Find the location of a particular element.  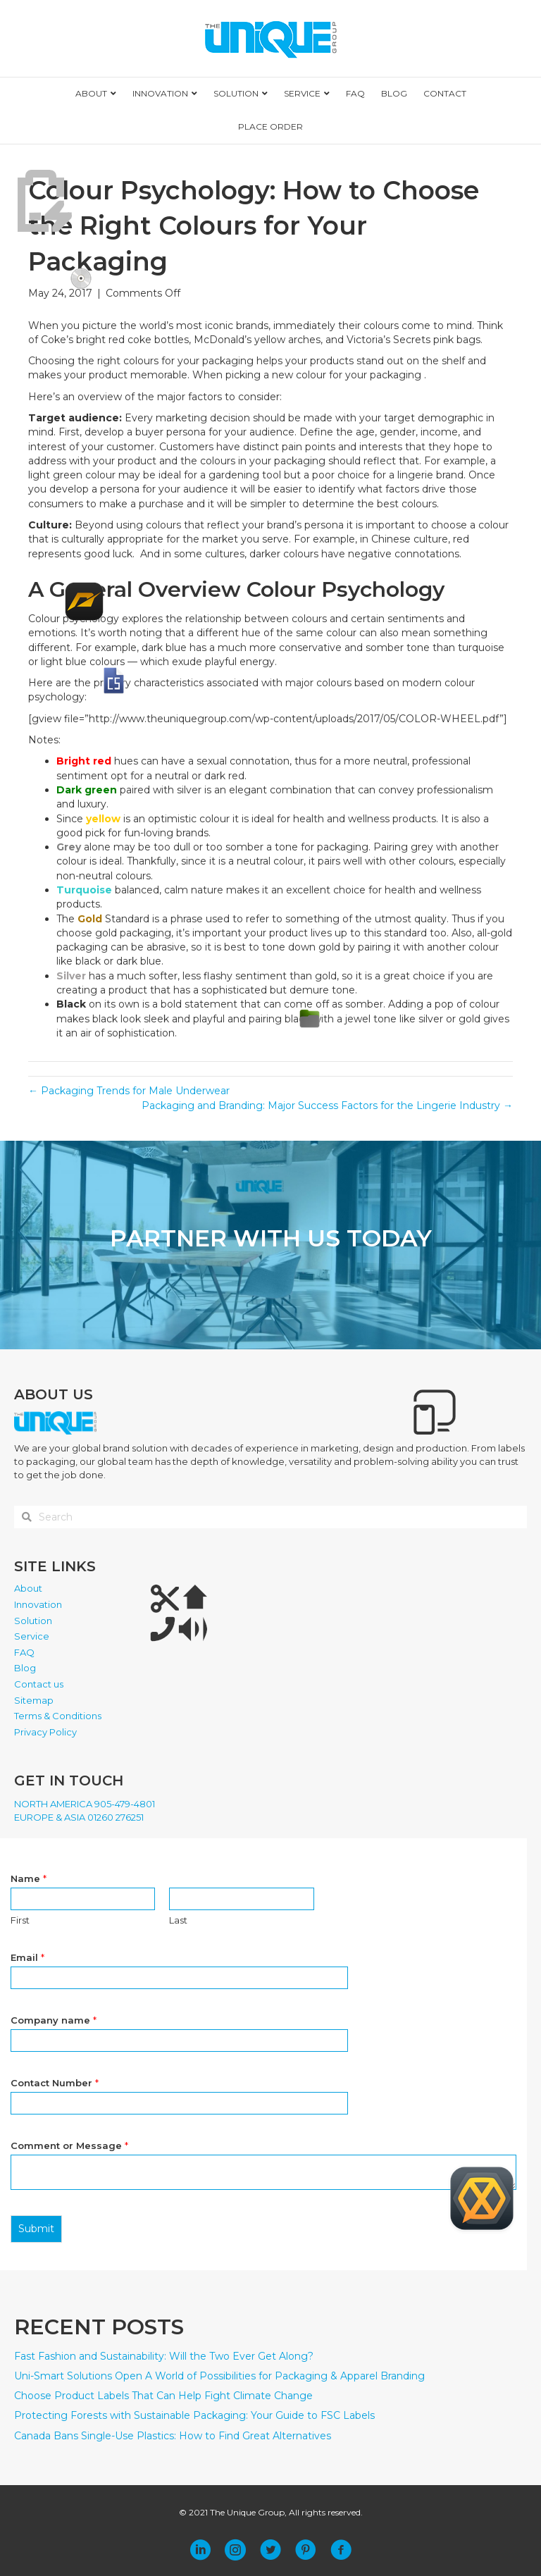

folder ready to accept dragged files is located at coordinates (309, 1018).